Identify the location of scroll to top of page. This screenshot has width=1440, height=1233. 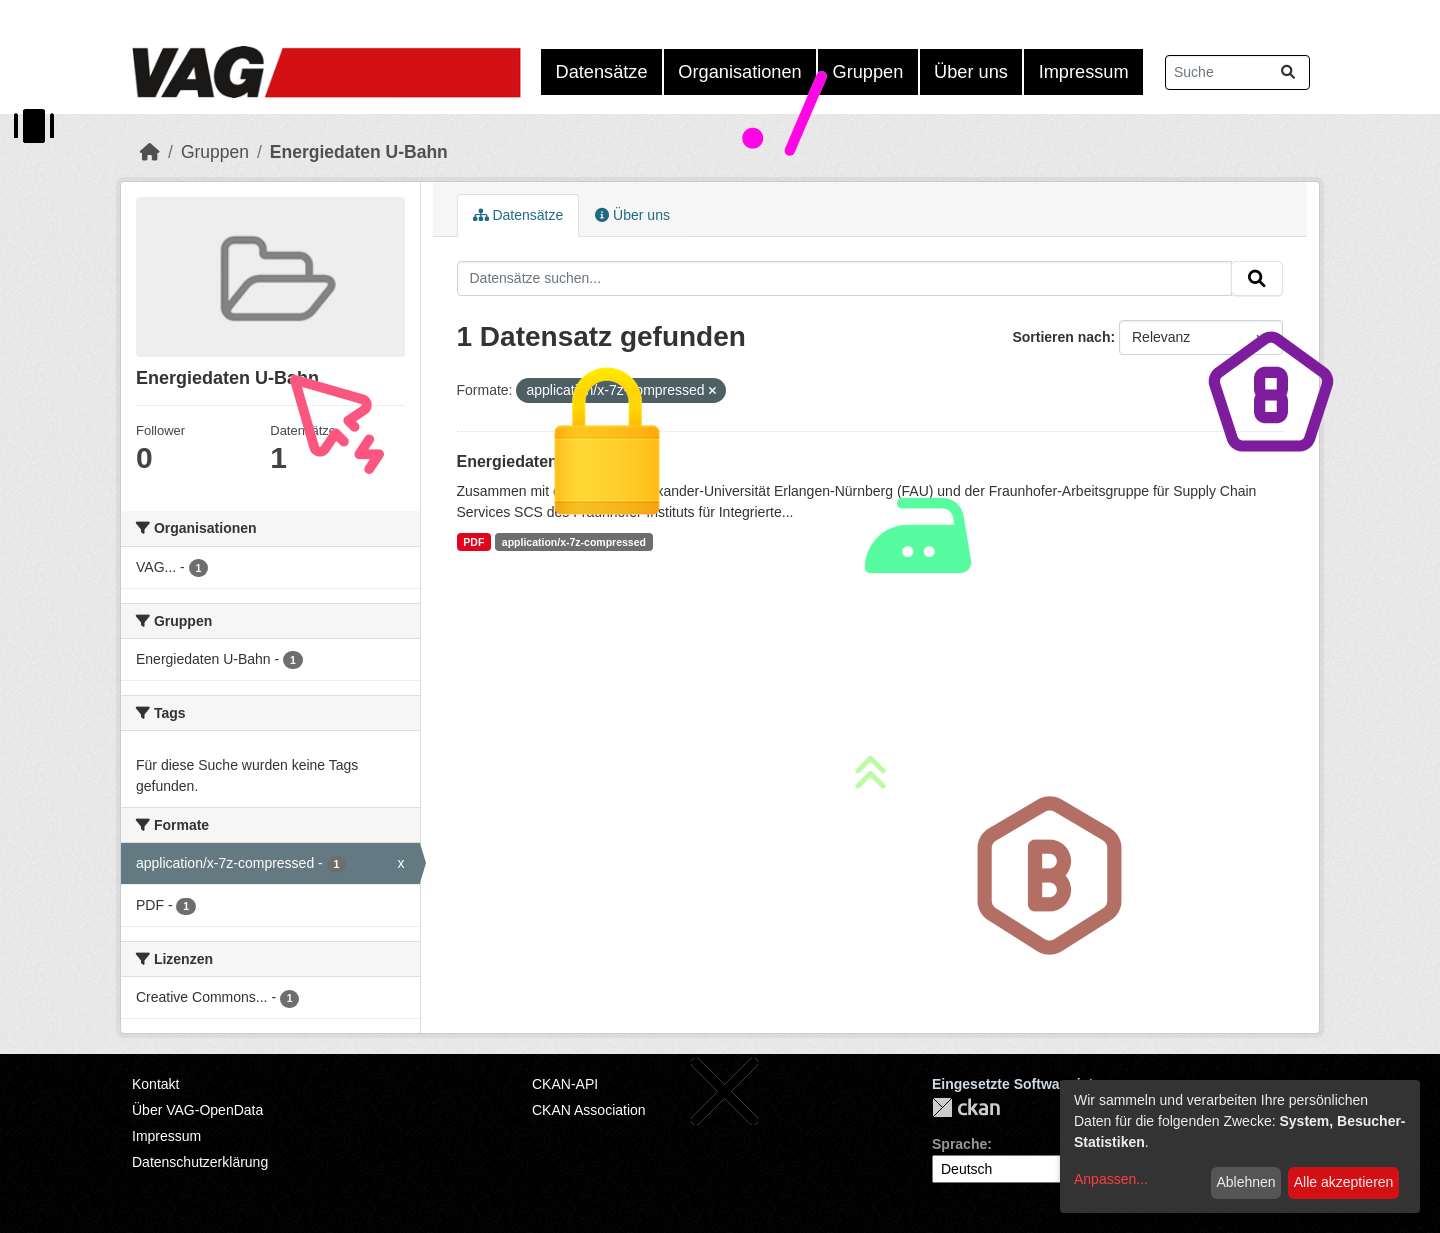
(870, 773).